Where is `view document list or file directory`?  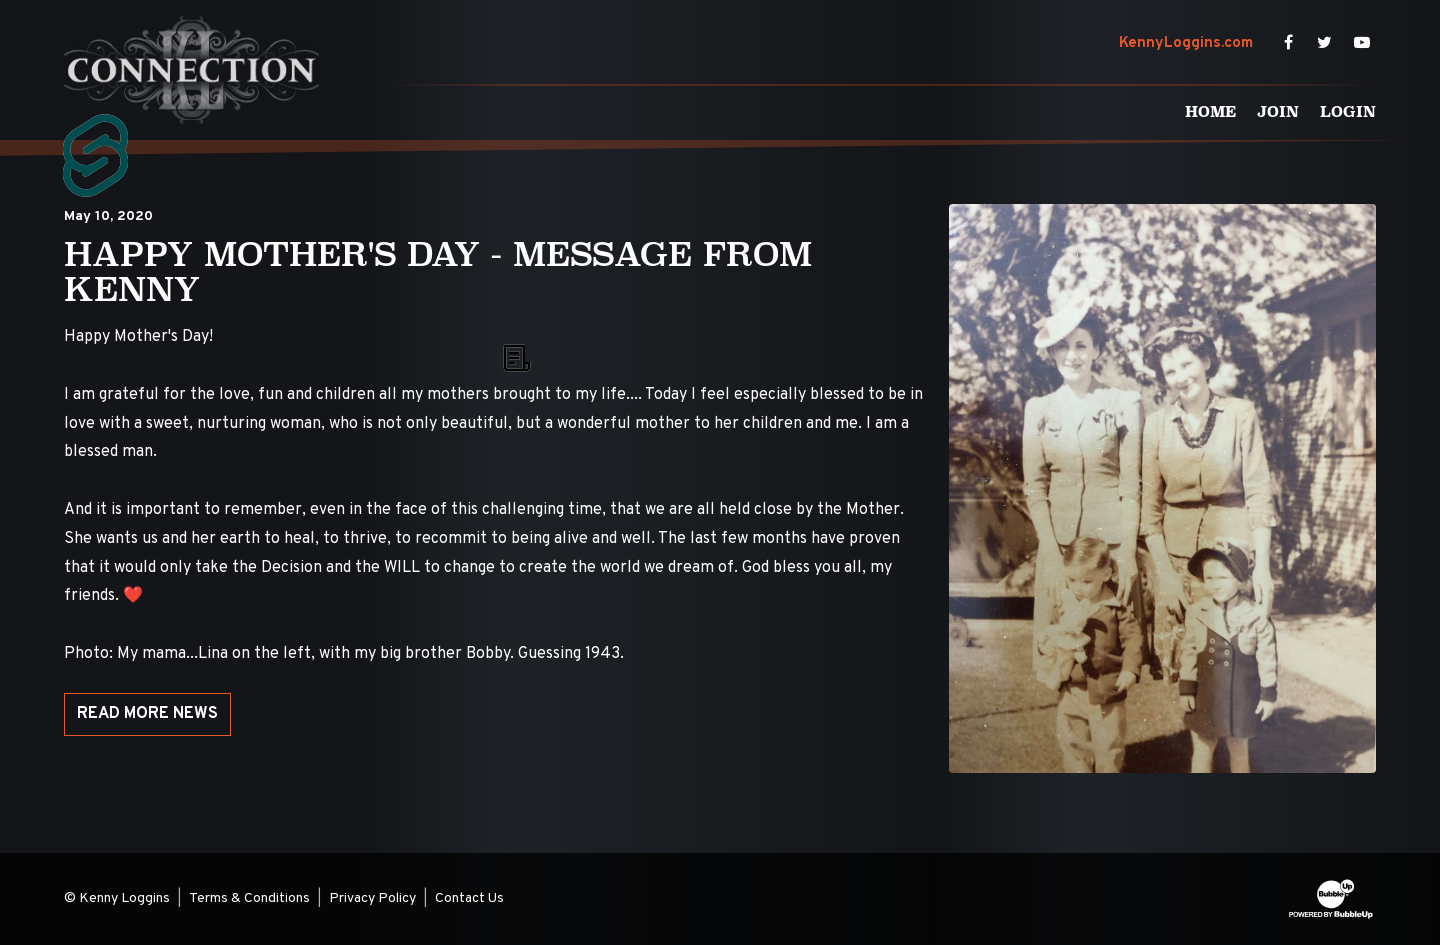 view document list or file directory is located at coordinates (517, 358).